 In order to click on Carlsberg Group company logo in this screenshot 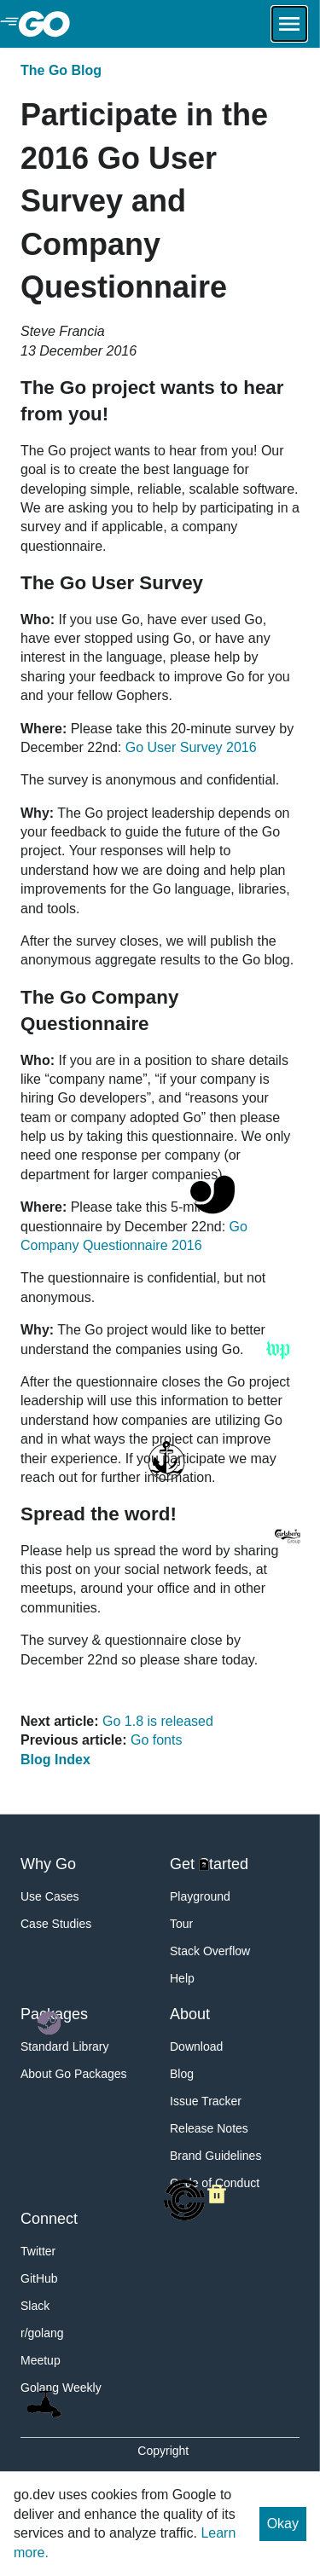, I will do `click(288, 1537)`.